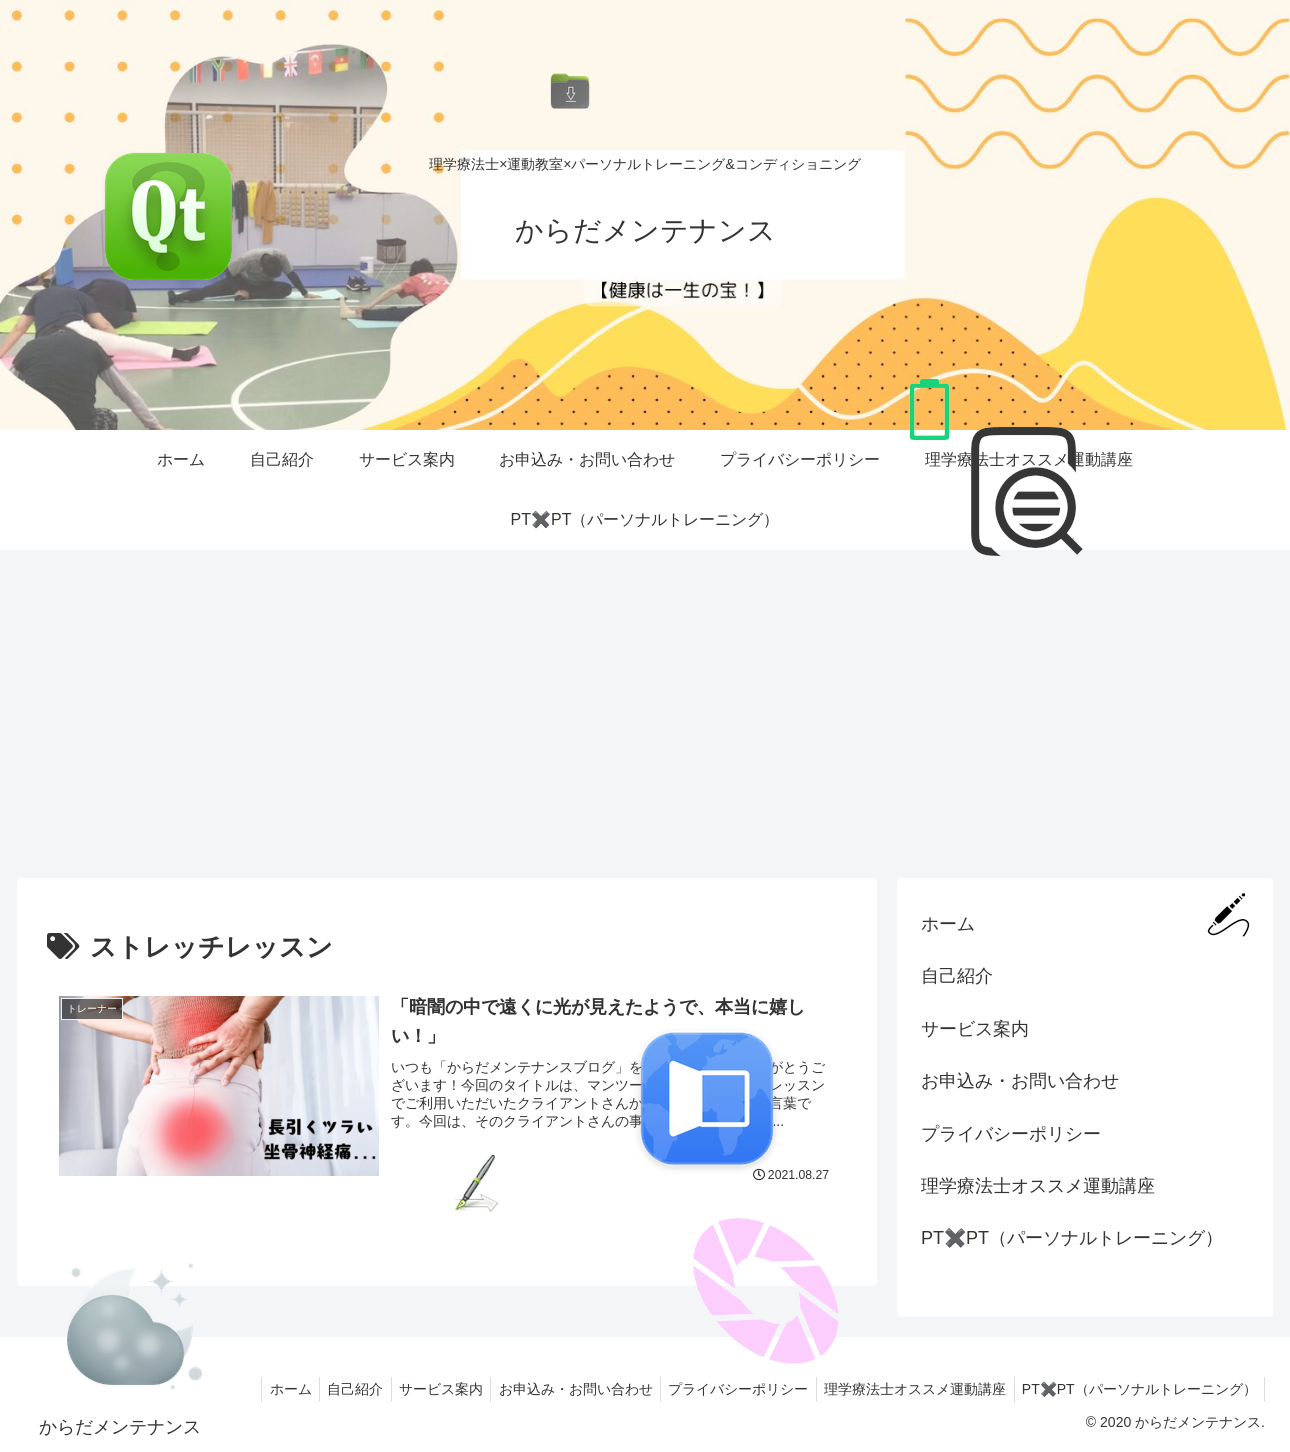 The image size is (1290, 1452). I want to click on open Qt Assistant documentation browser, so click(168, 216).